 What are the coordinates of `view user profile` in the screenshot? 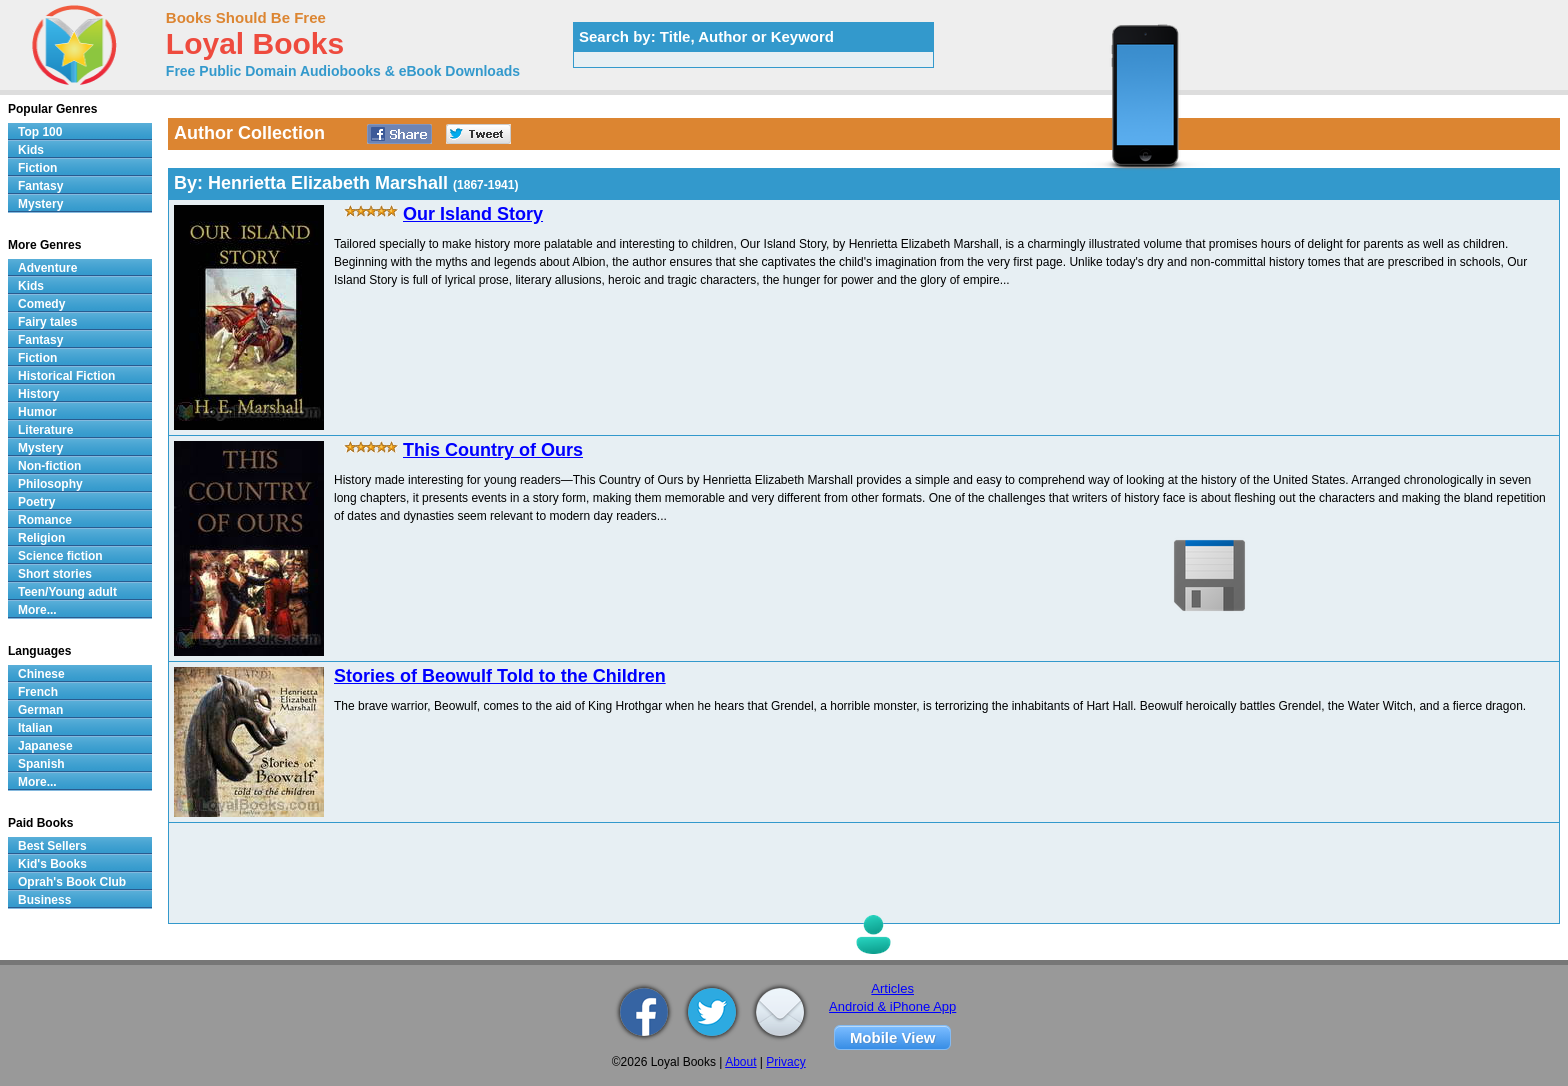 It's located at (873, 934).